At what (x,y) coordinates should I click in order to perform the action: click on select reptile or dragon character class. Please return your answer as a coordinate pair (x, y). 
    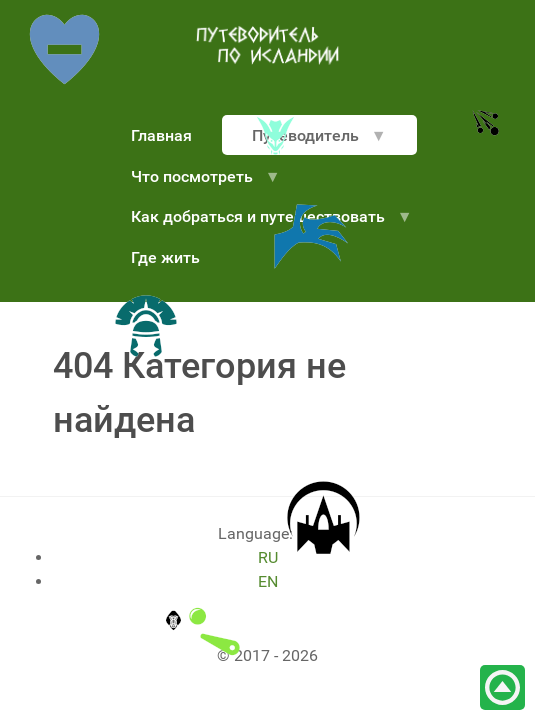
    Looking at the image, I should click on (275, 135).